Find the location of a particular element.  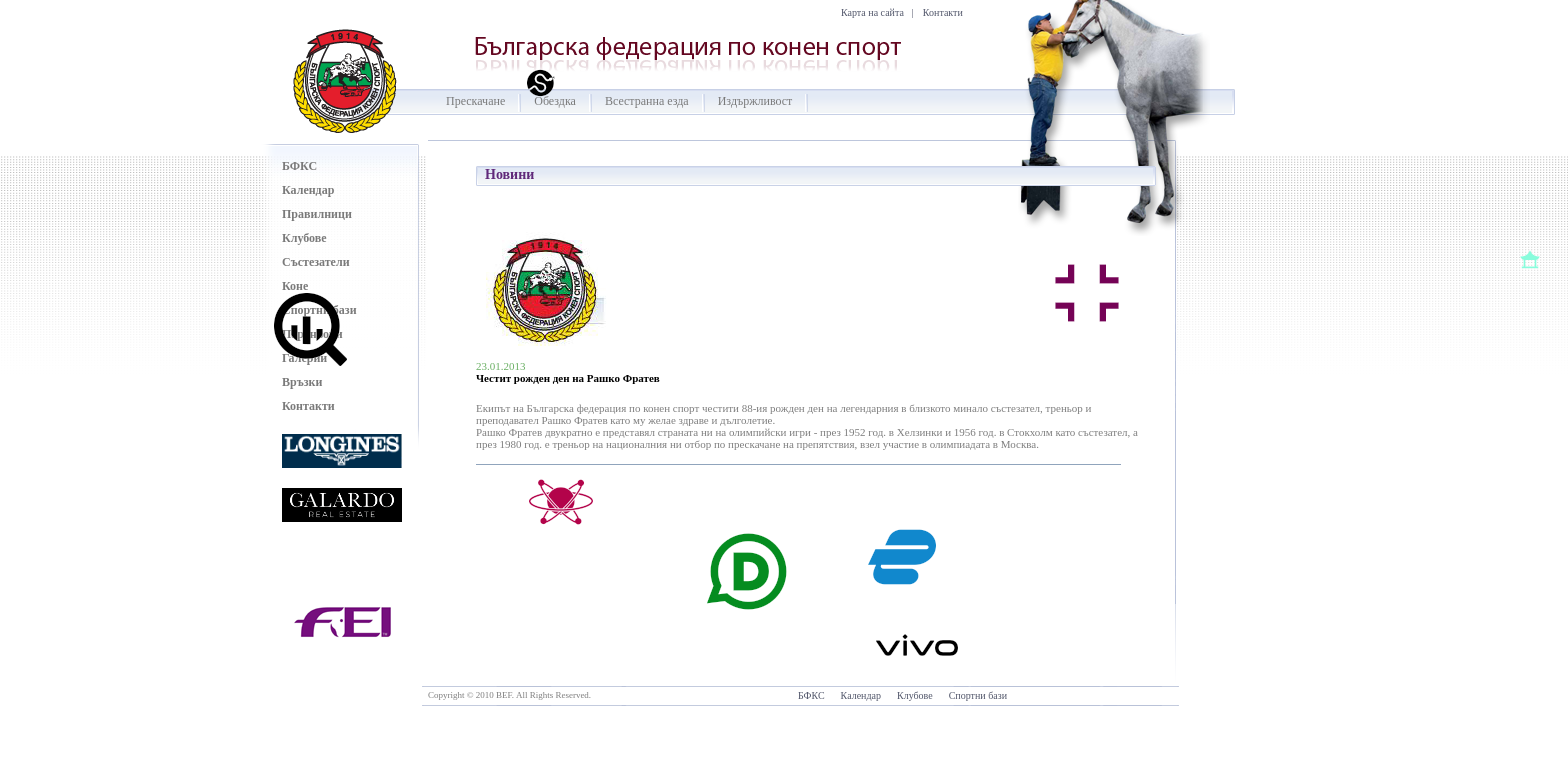

open the ExpressVPN app is located at coordinates (902, 557).